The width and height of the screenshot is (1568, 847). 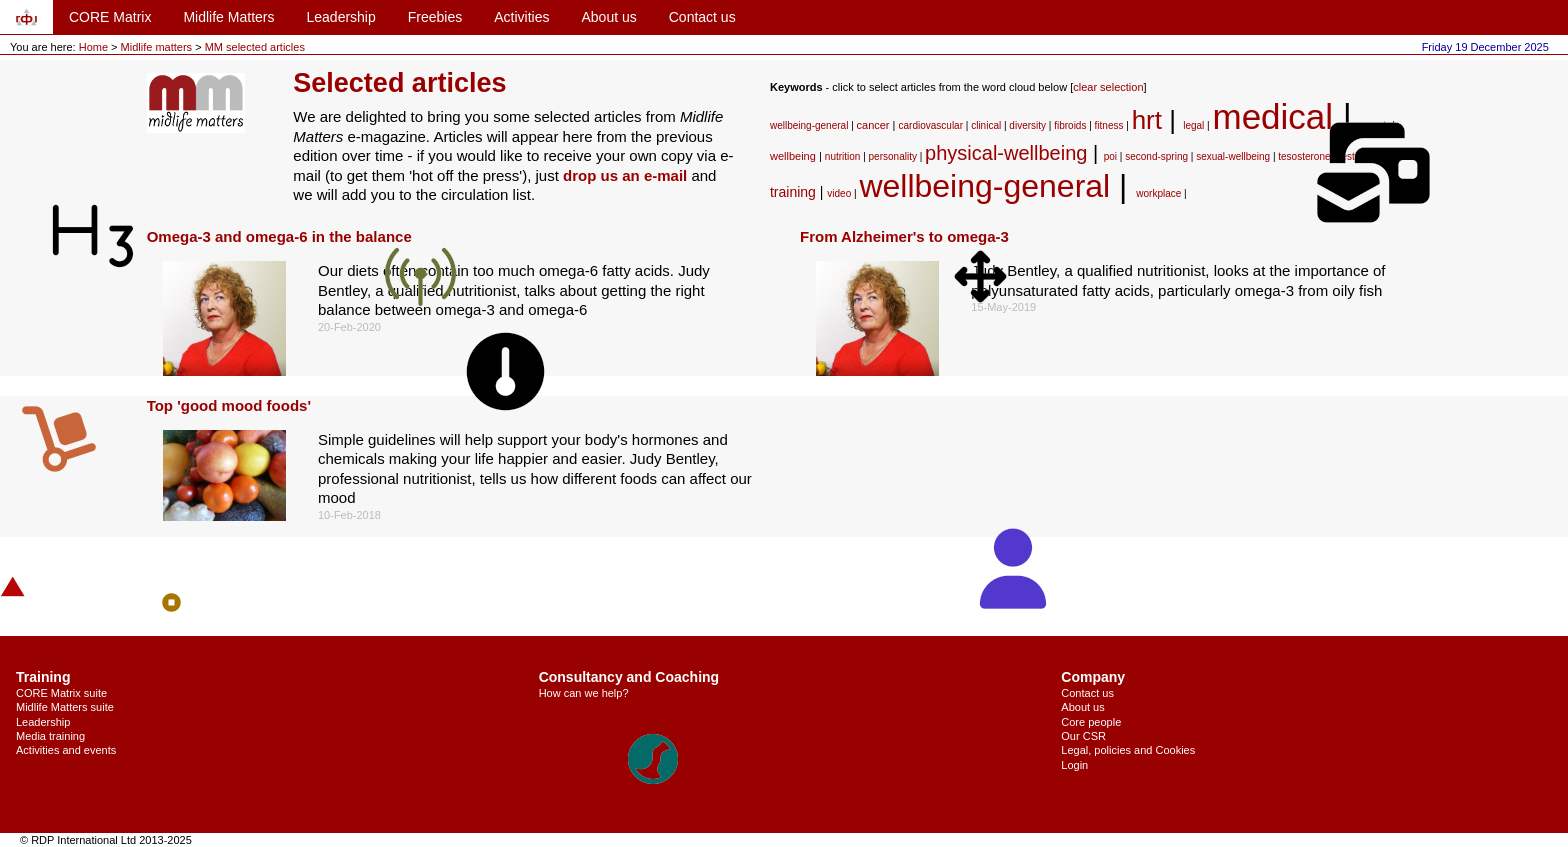 What do you see at coordinates (505, 371) in the screenshot?
I see `view current speed or performance level` at bounding box center [505, 371].